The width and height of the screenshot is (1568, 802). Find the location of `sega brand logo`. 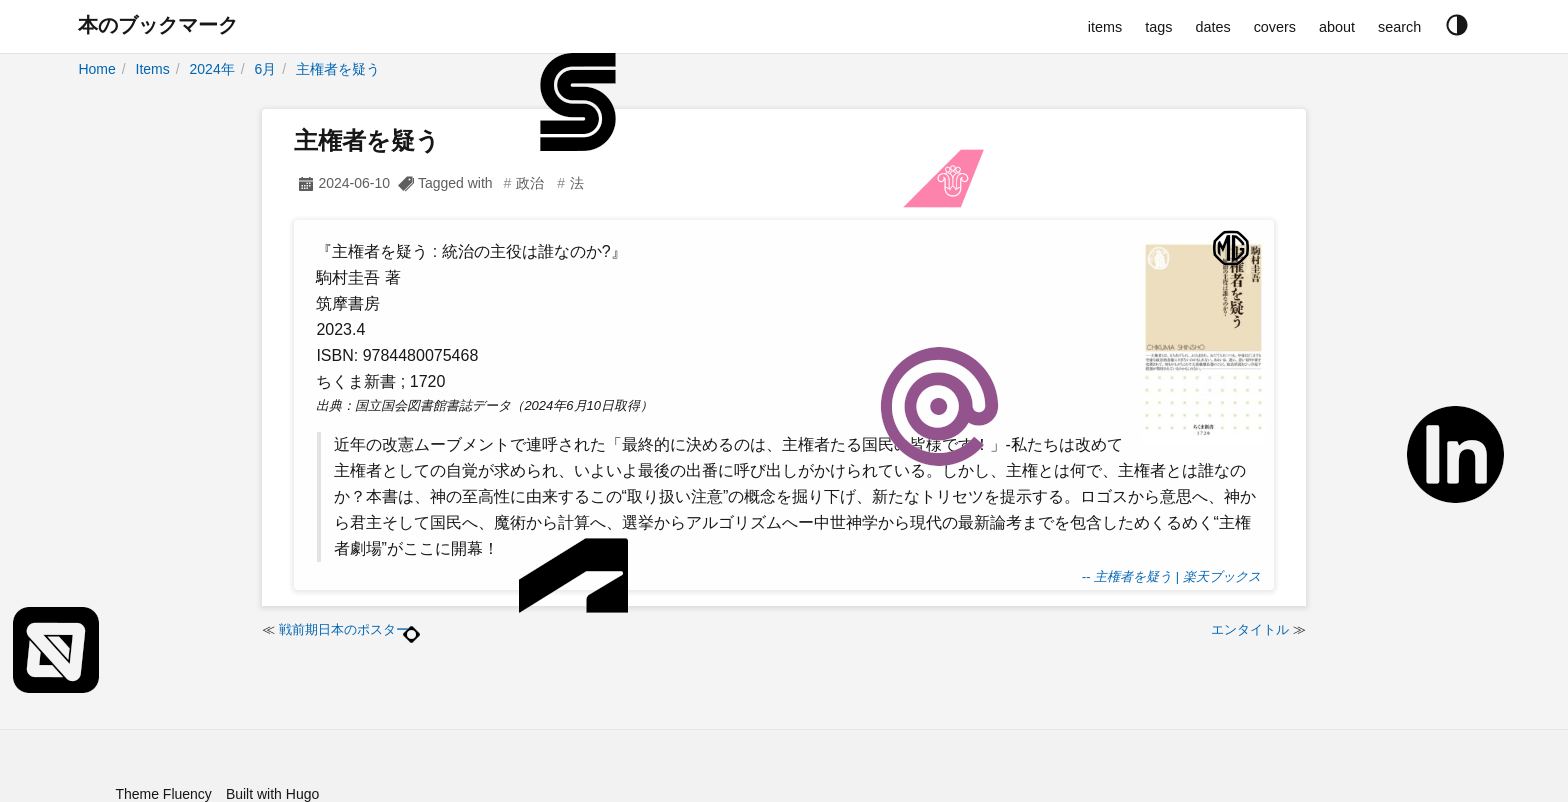

sega brand logo is located at coordinates (578, 102).